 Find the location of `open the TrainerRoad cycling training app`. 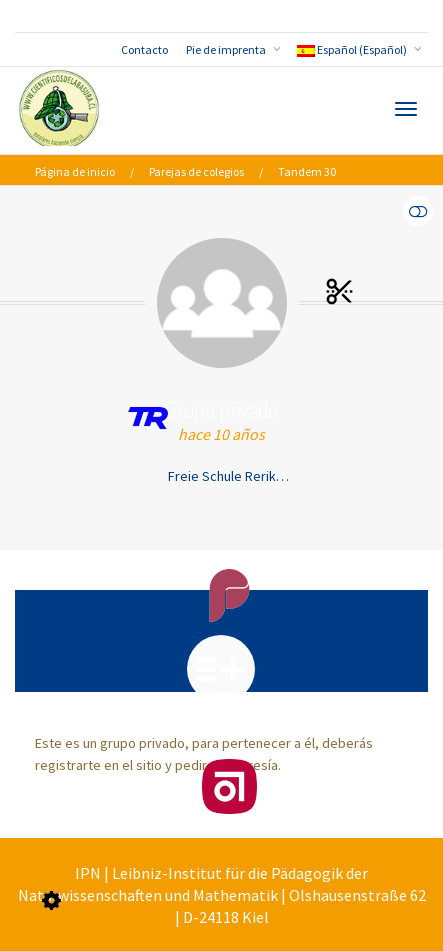

open the TrainerRoad cycling training app is located at coordinates (148, 418).